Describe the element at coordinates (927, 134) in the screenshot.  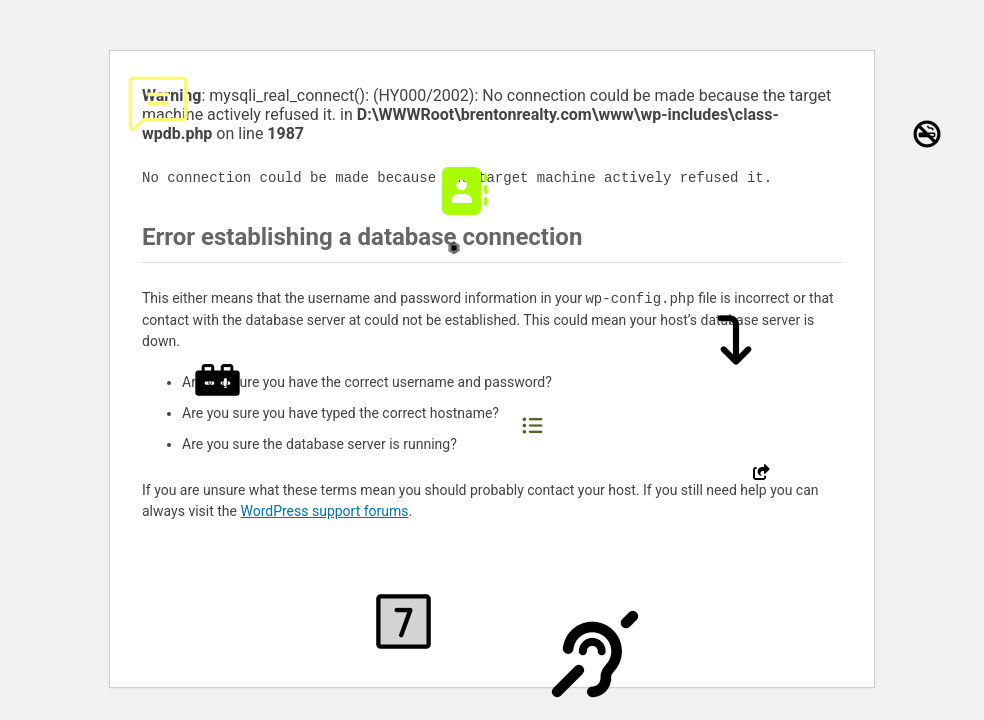
I see `indicates a no smoking zone or area` at that location.